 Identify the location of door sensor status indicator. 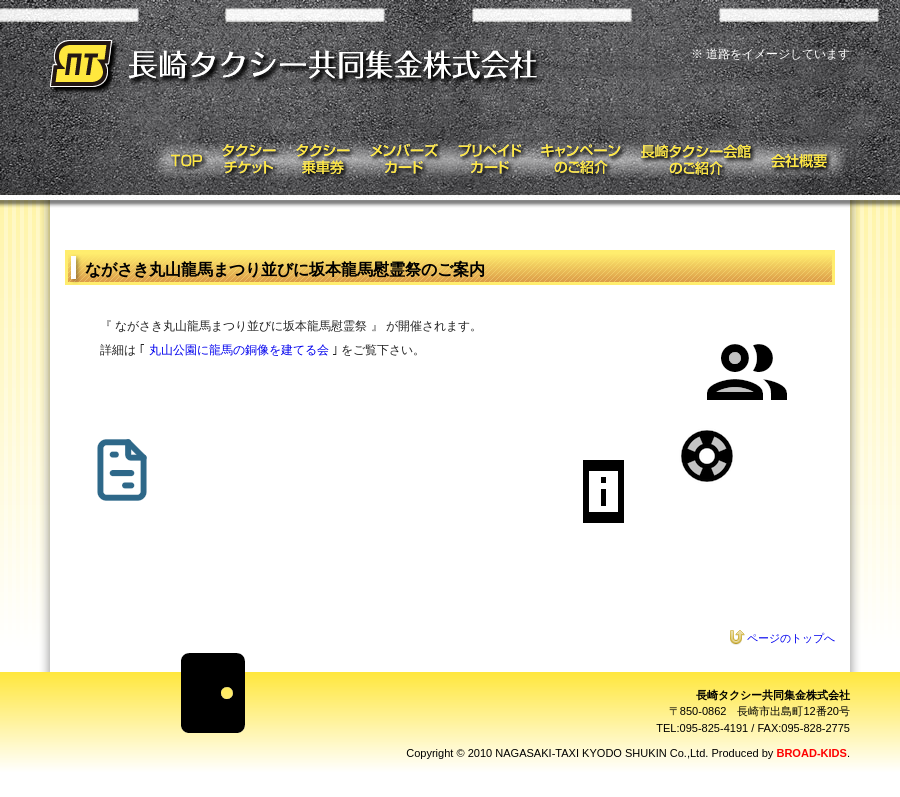
(213, 693).